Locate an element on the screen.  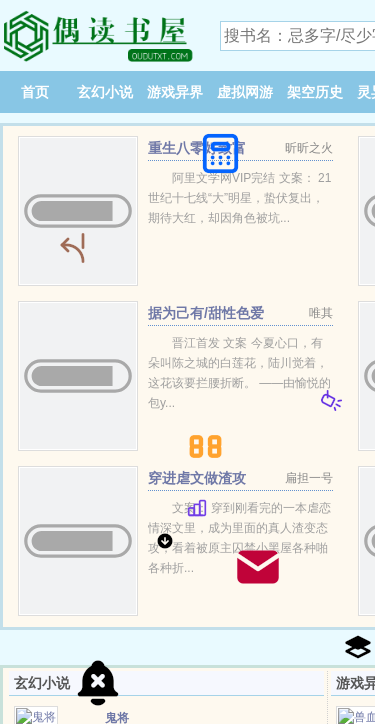
view trending or popular content is located at coordinates (197, 508).